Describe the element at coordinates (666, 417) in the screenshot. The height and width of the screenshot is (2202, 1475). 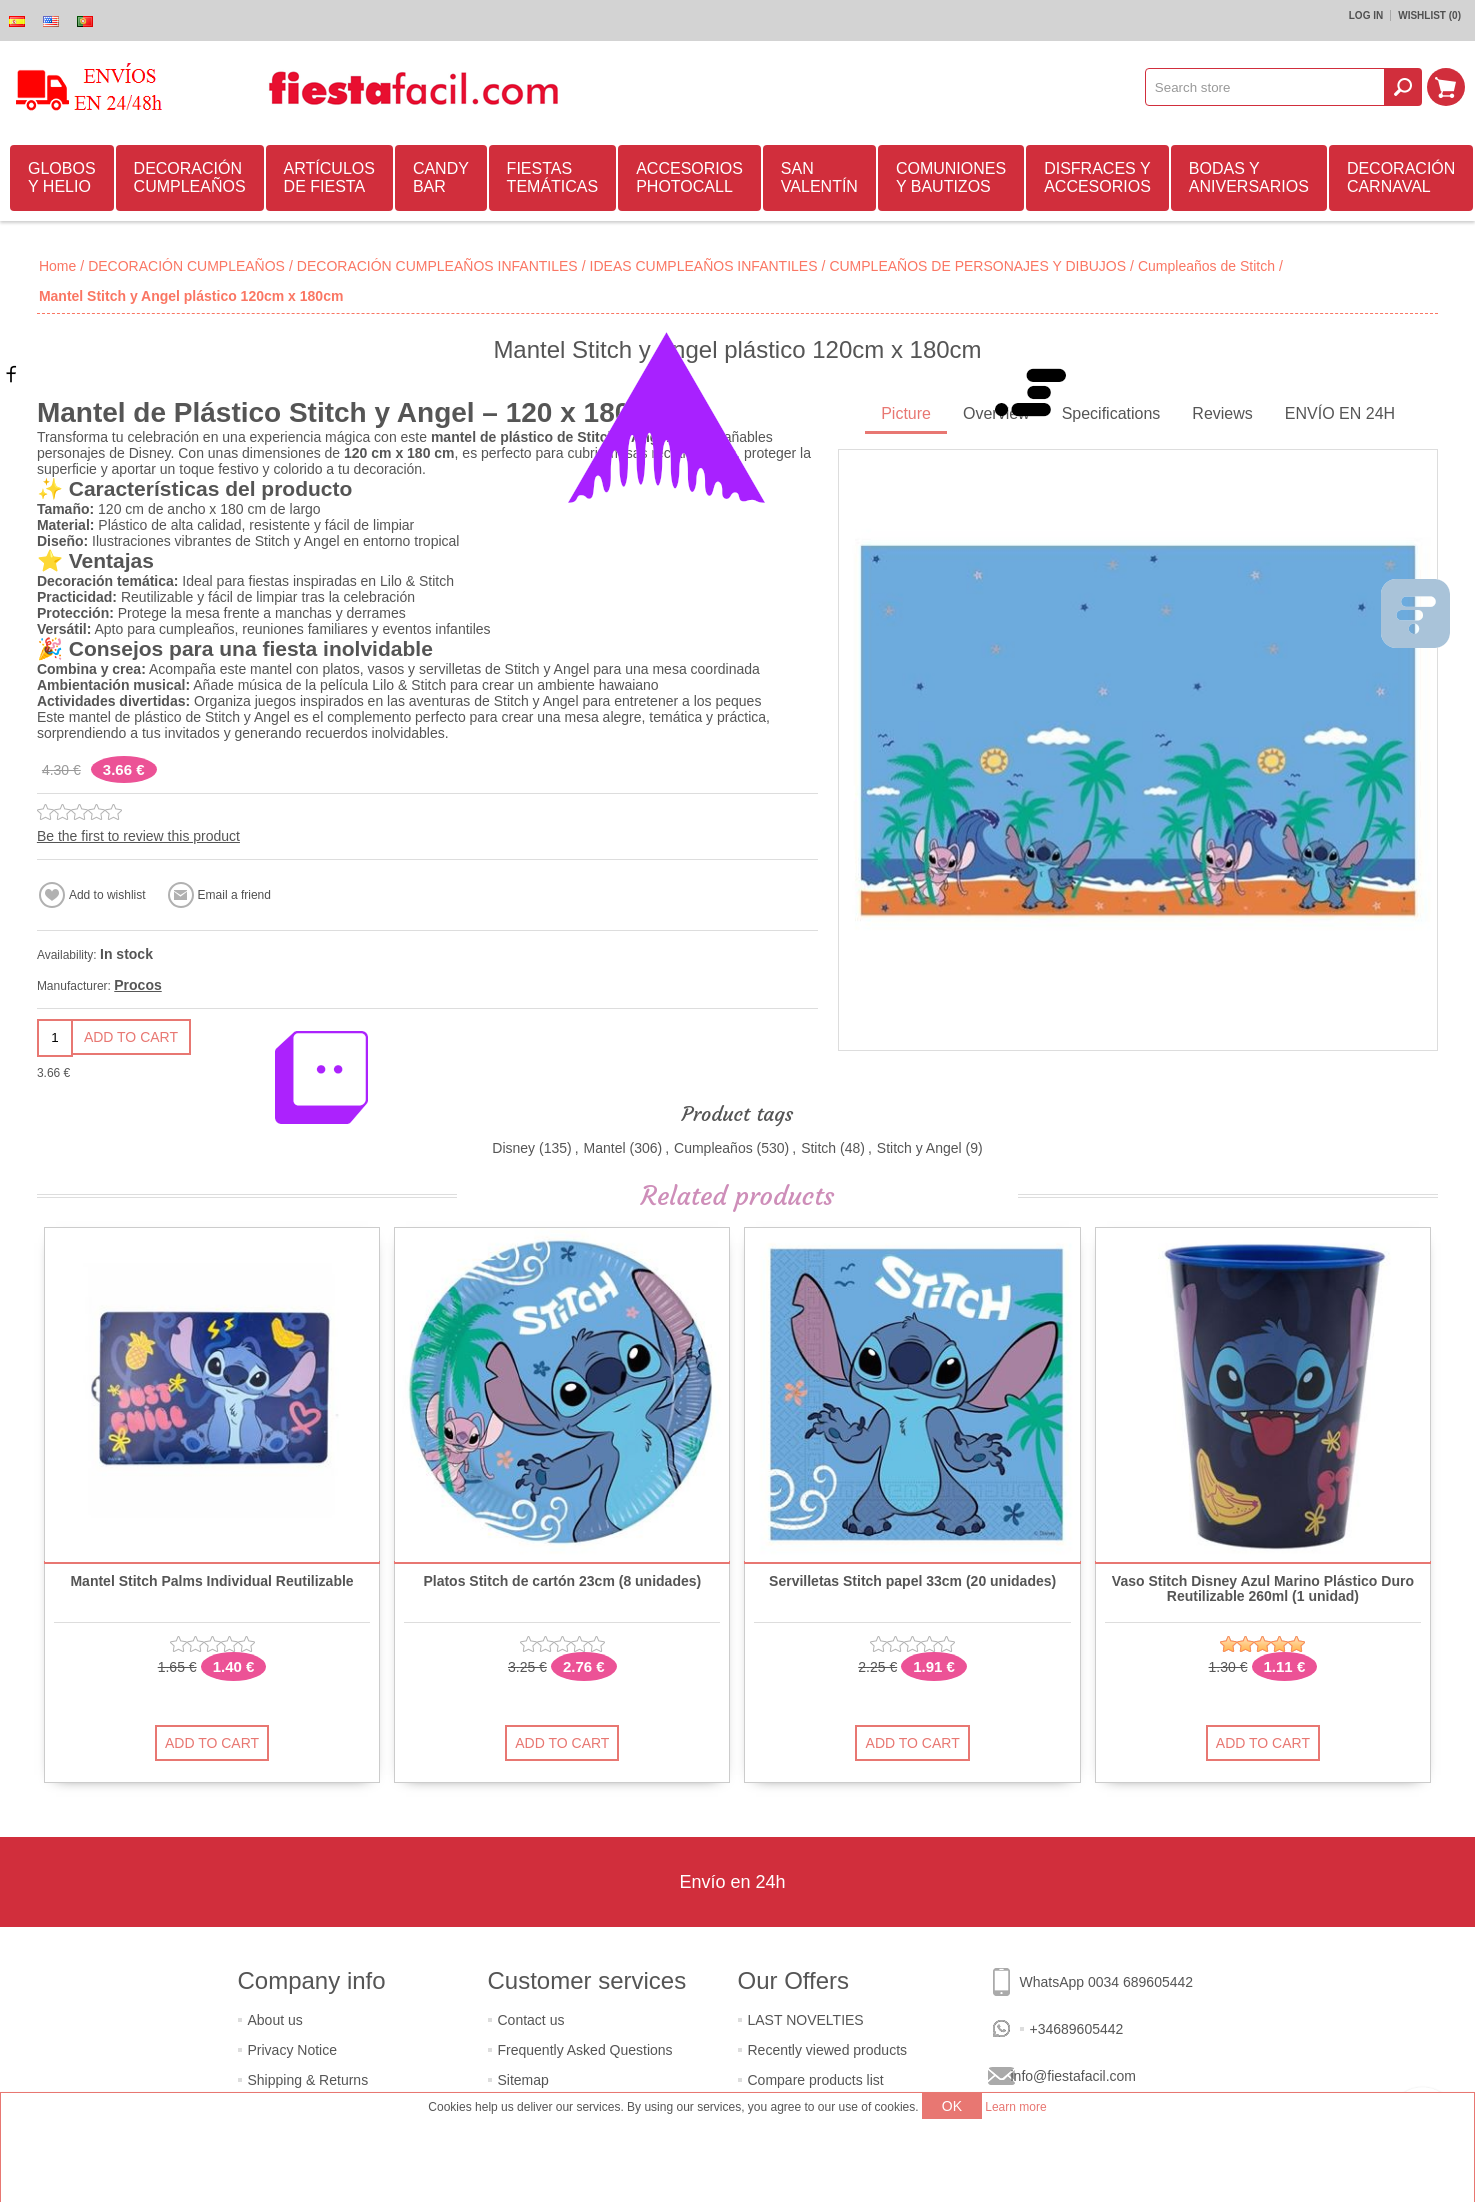
I see `launch ardour digital audio workstation` at that location.